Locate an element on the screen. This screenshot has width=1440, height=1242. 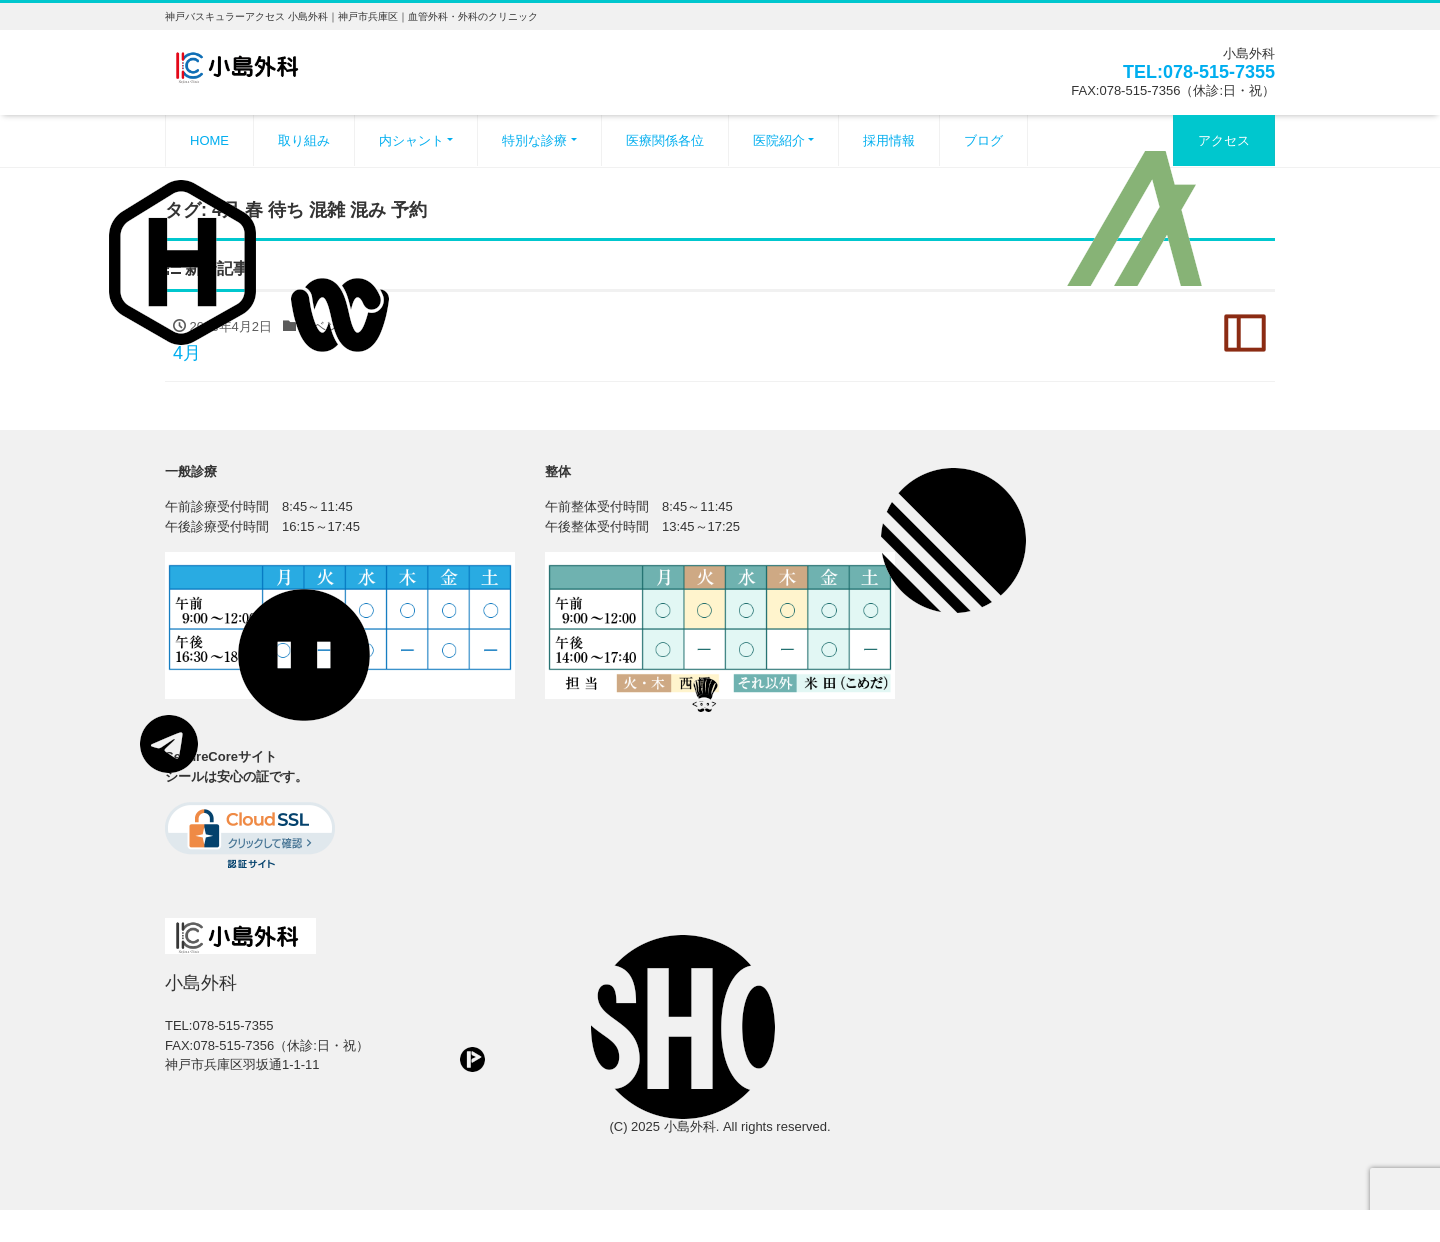
algorand cryptocurrency or blockchain platform logo is located at coordinates (1134, 218).